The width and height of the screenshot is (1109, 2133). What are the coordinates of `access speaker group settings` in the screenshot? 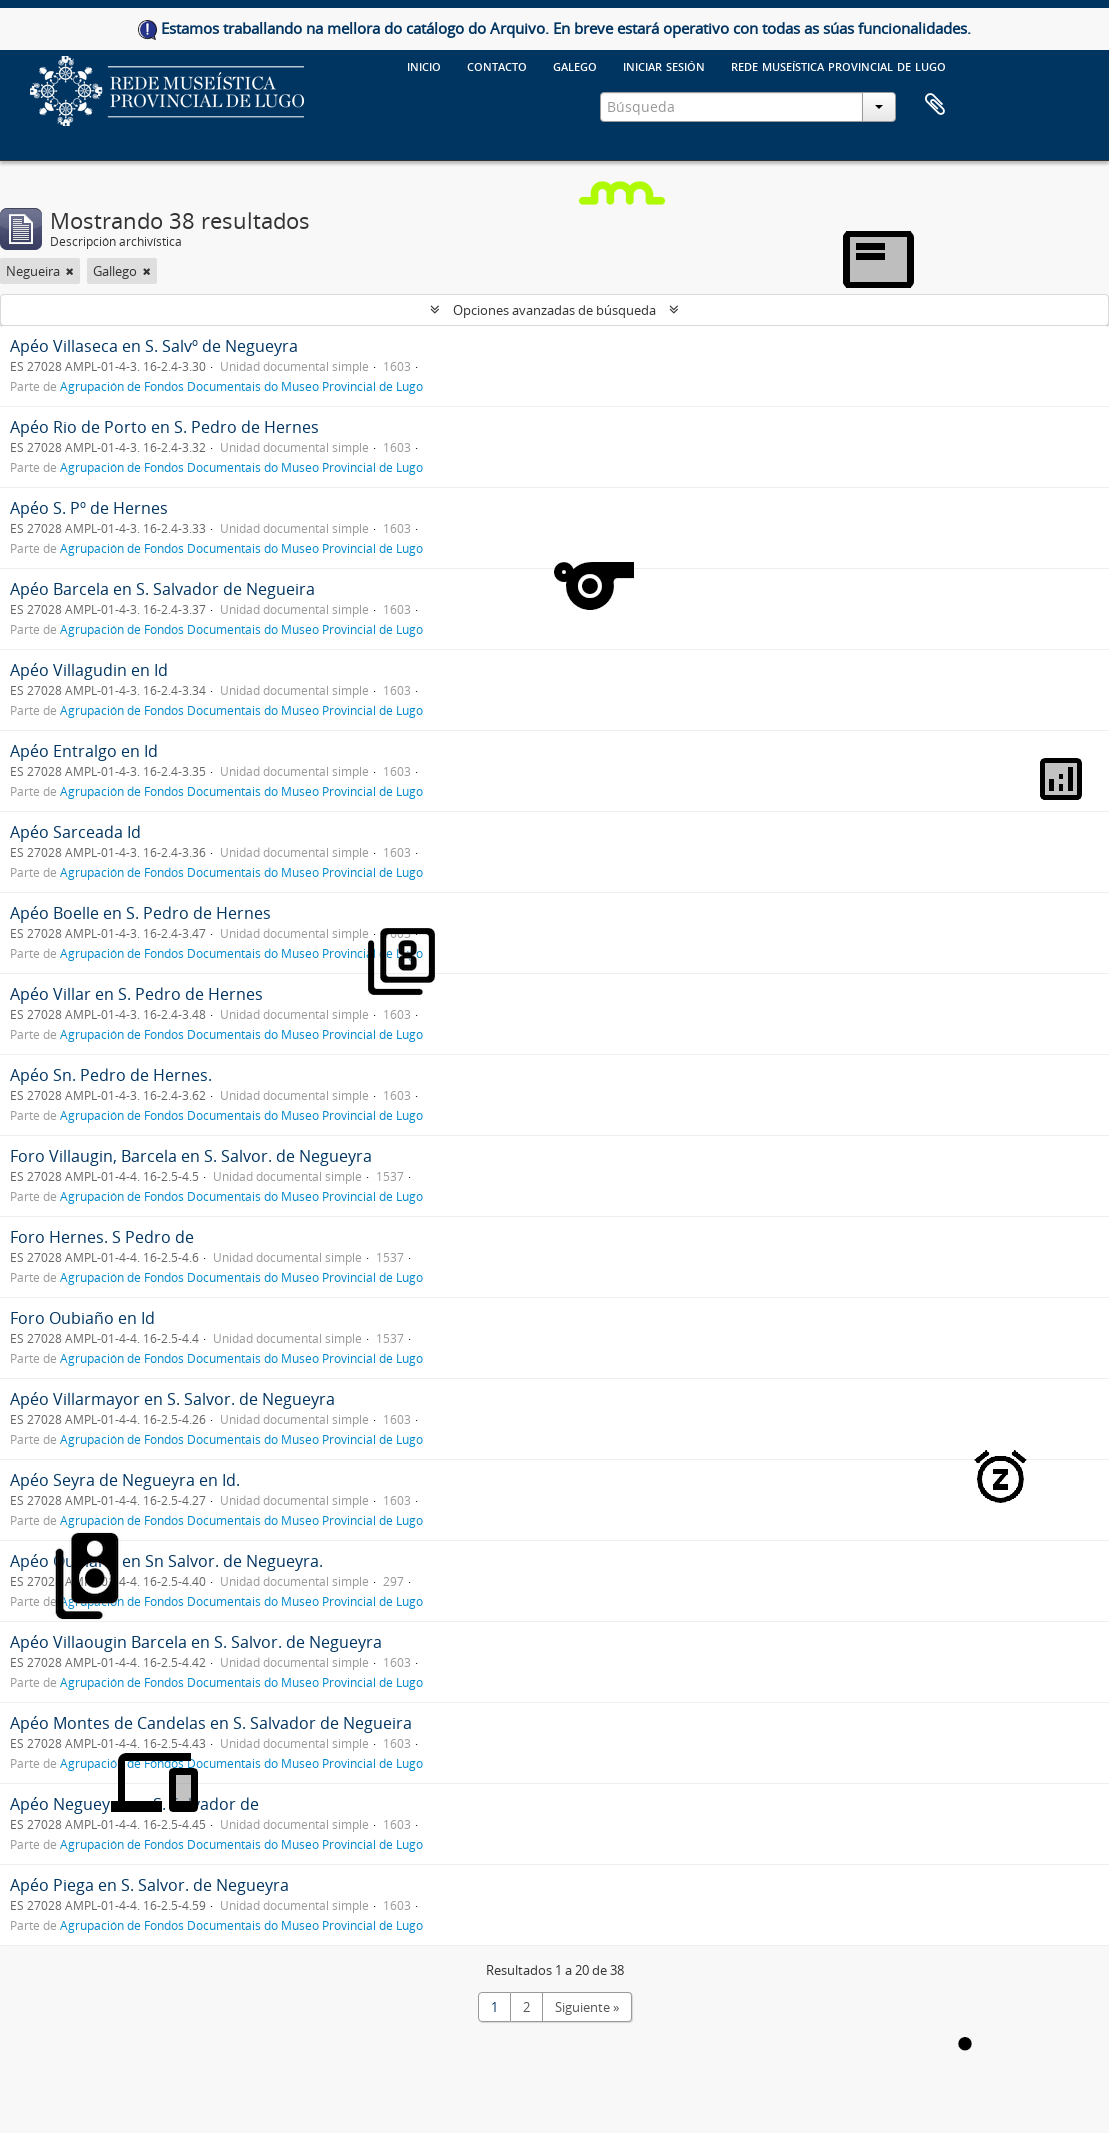 It's located at (87, 1576).